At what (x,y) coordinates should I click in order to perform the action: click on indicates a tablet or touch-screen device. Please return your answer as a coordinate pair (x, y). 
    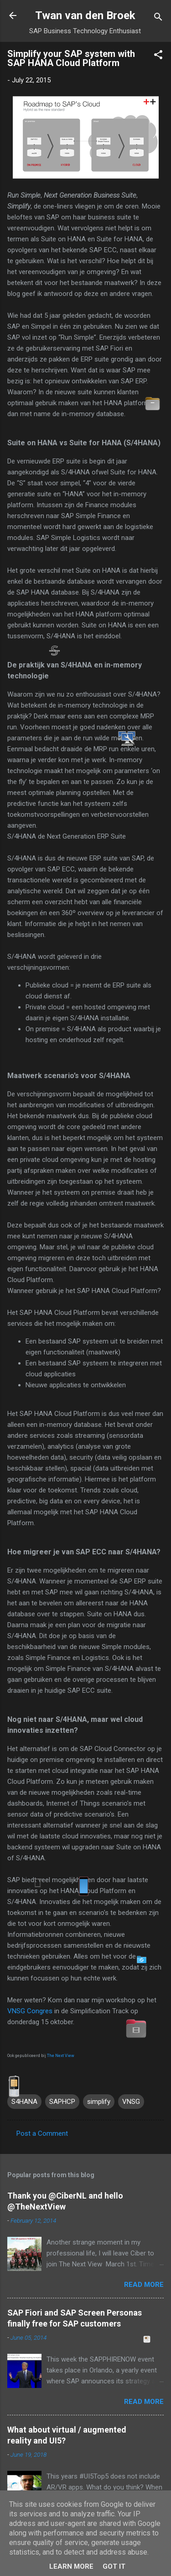
    Looking at the image, I should click on (37, 1883).